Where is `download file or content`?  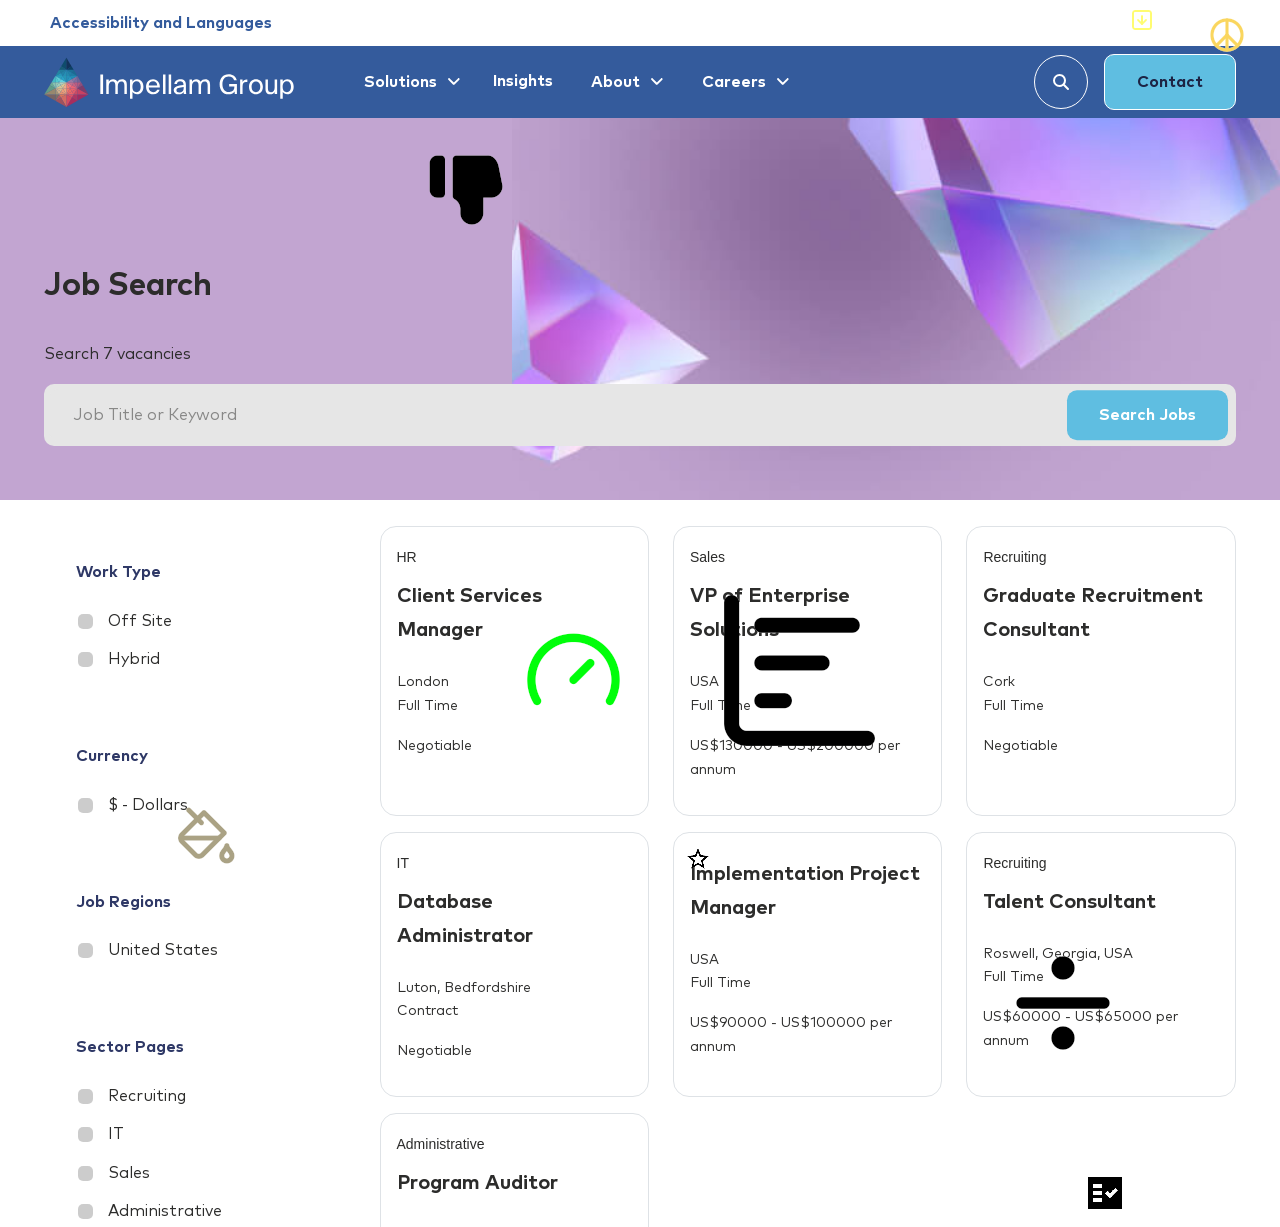 download file or content is located at coordinates (1142, 20).